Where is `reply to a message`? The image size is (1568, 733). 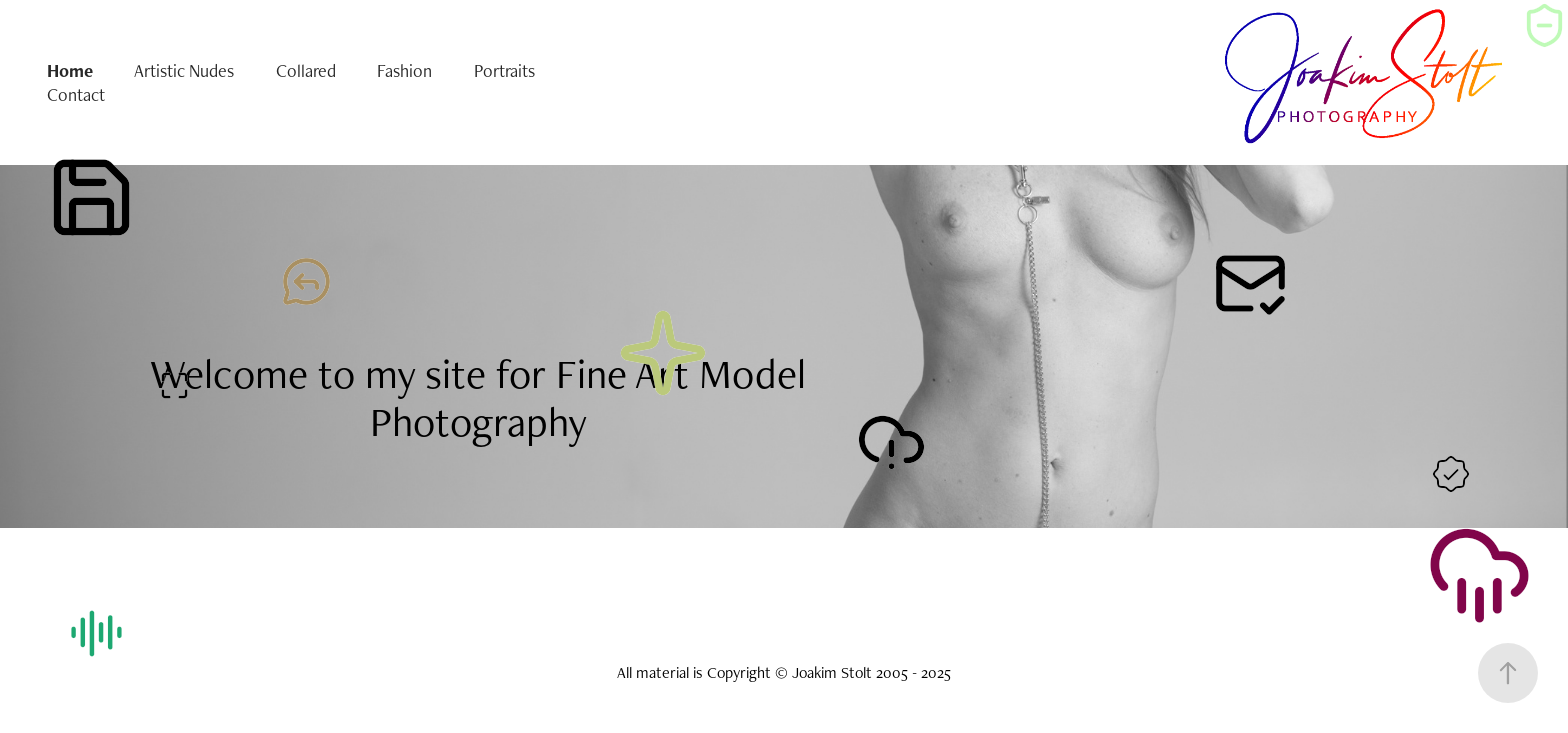 reply to a message is located at coordinates (306, 281).